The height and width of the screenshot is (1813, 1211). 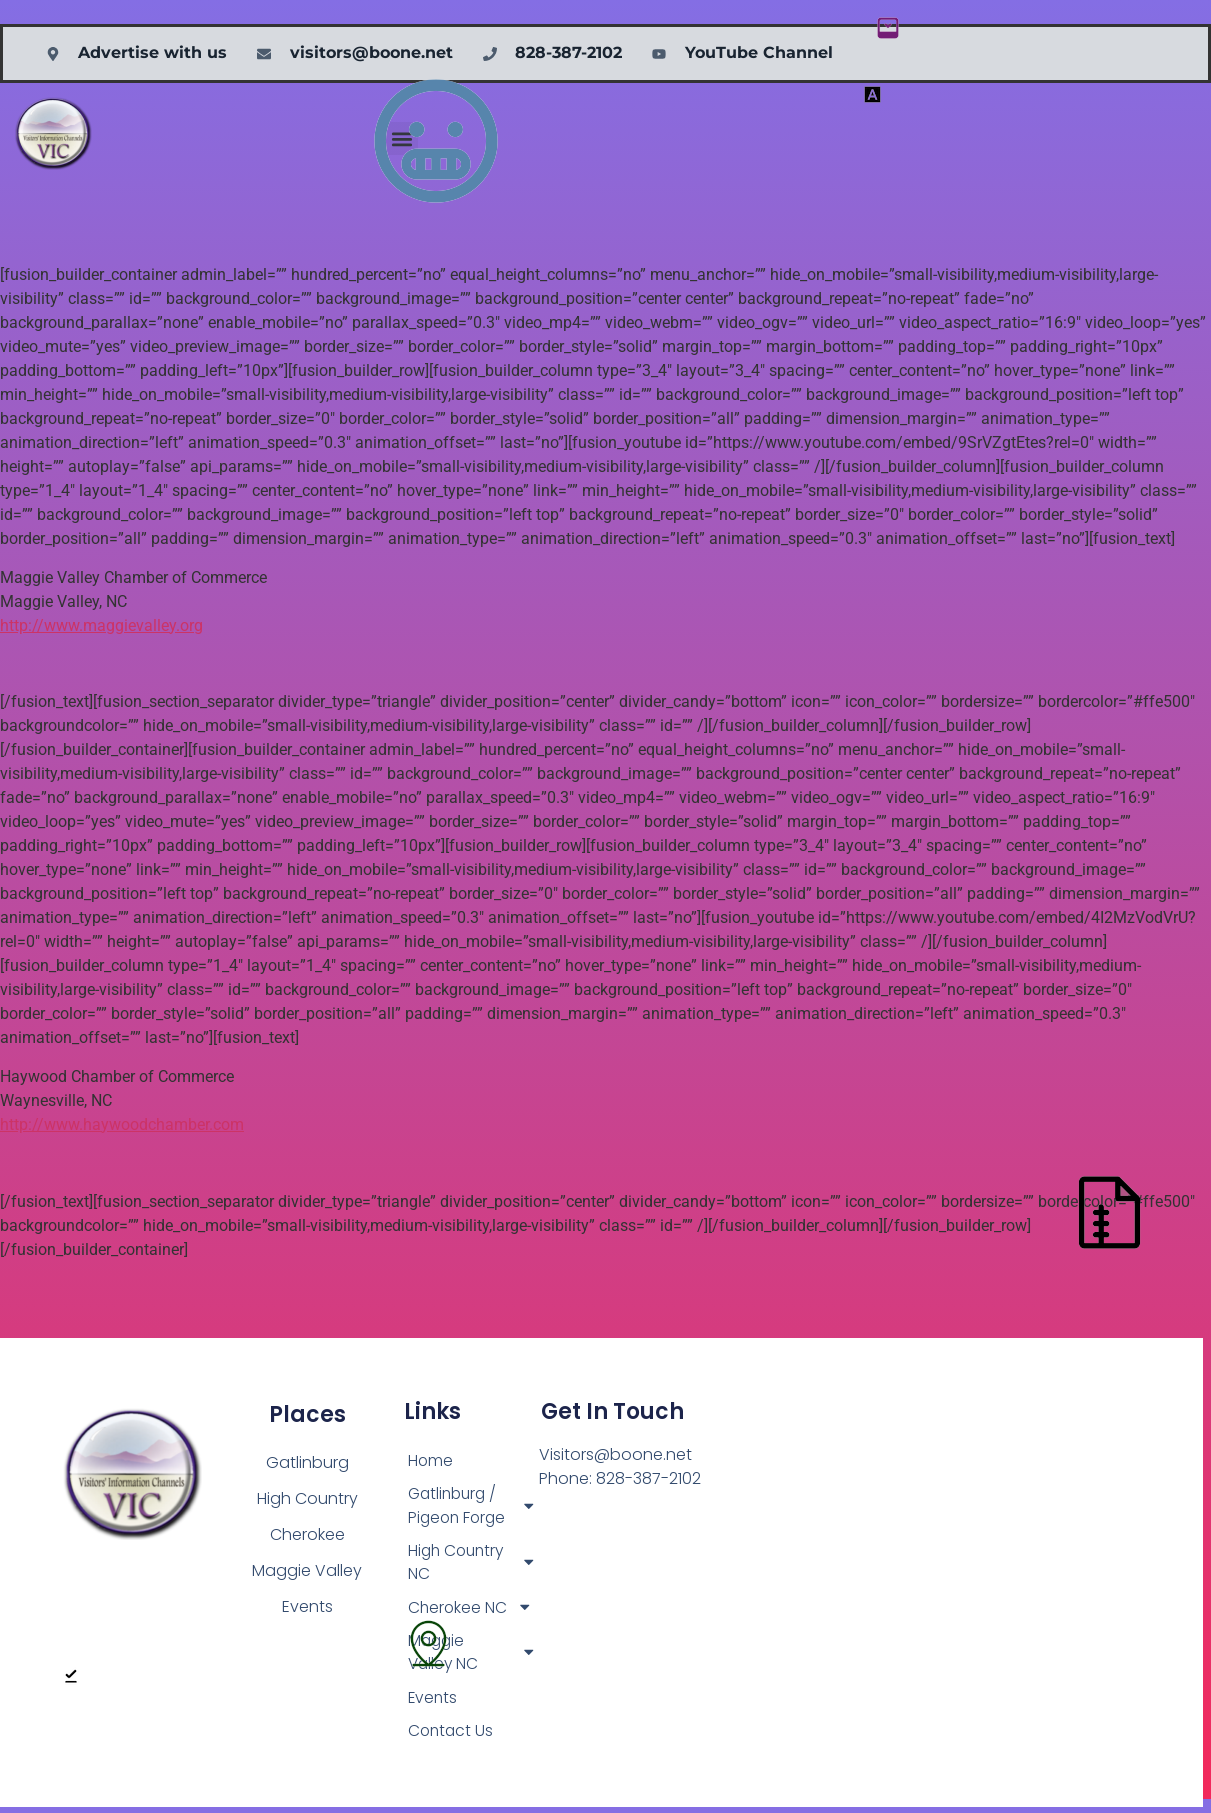 I want to click on download complete, so click(x=71, y=1676).